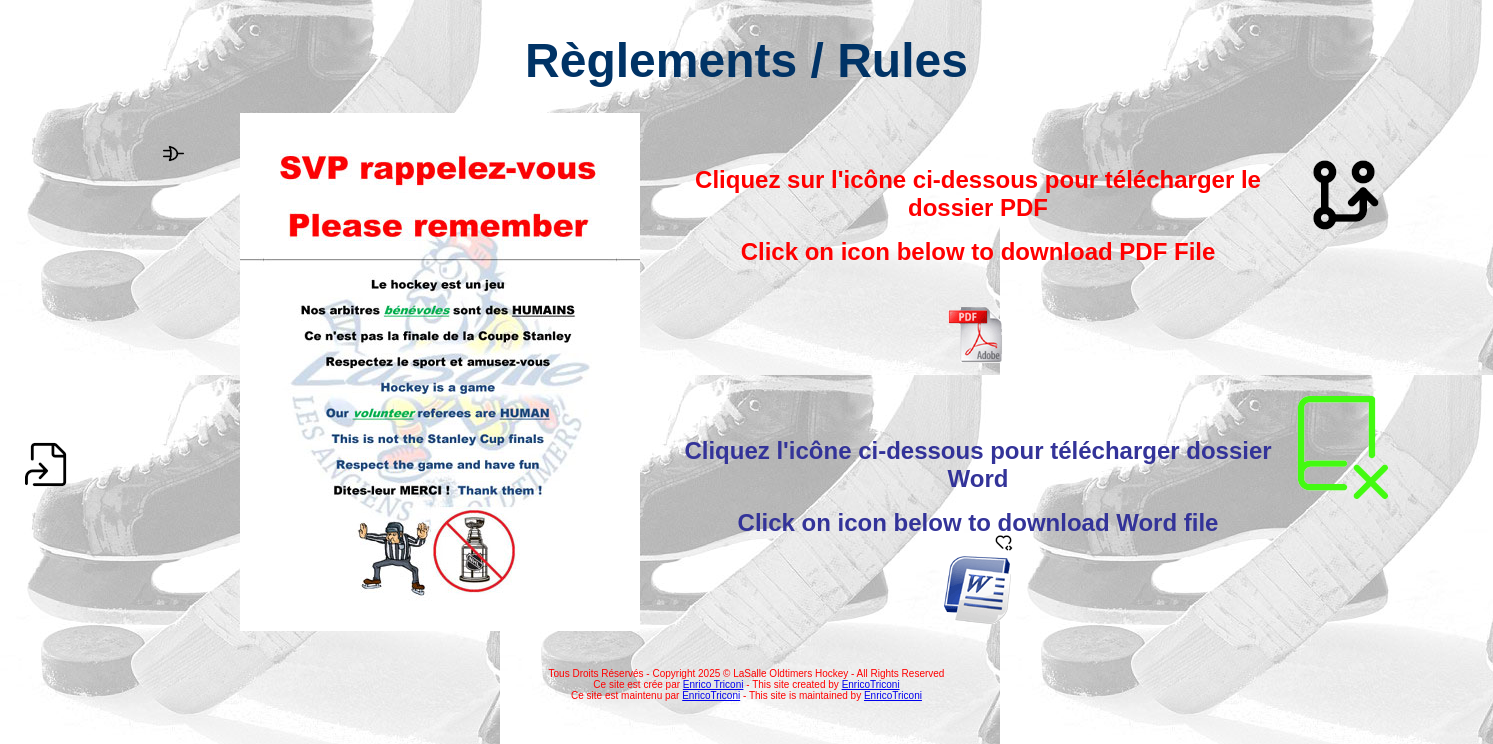 The height and width of the screenshot is (744, 1493). Describe the element at coordinates (1336, 447) in the screenshot. I see `delete a repository` at that location.